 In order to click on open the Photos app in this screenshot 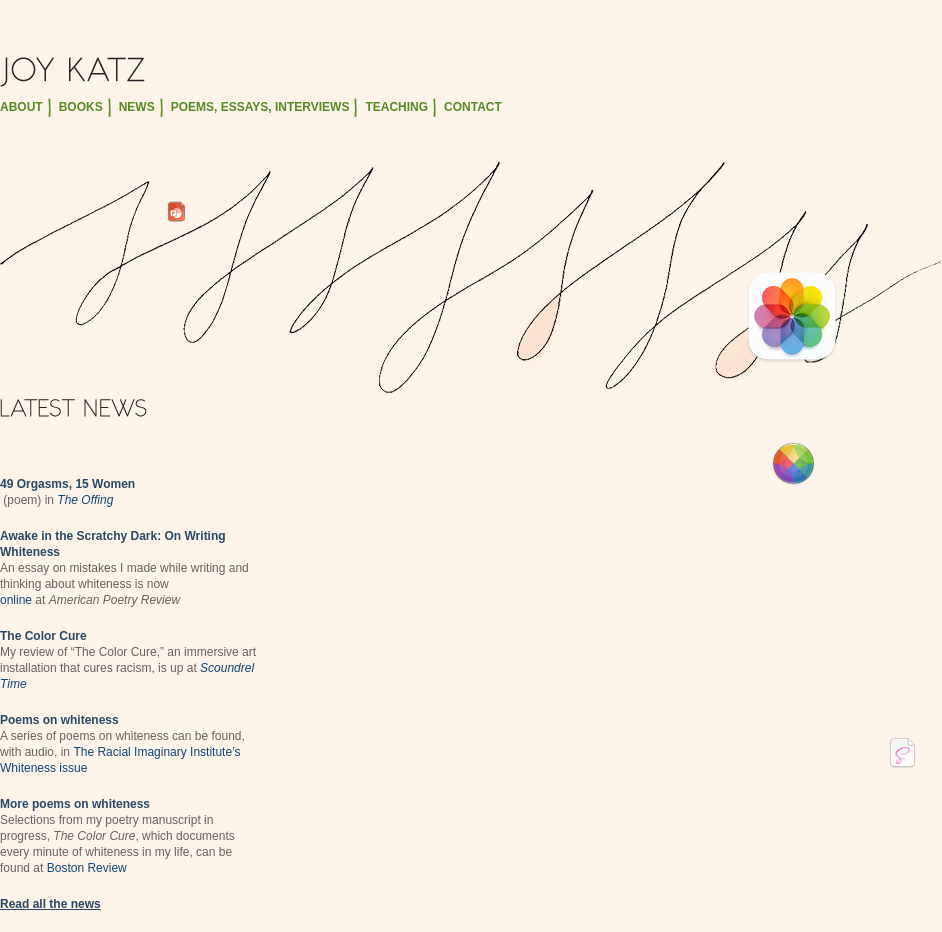, I will do `click(792, 316)`.